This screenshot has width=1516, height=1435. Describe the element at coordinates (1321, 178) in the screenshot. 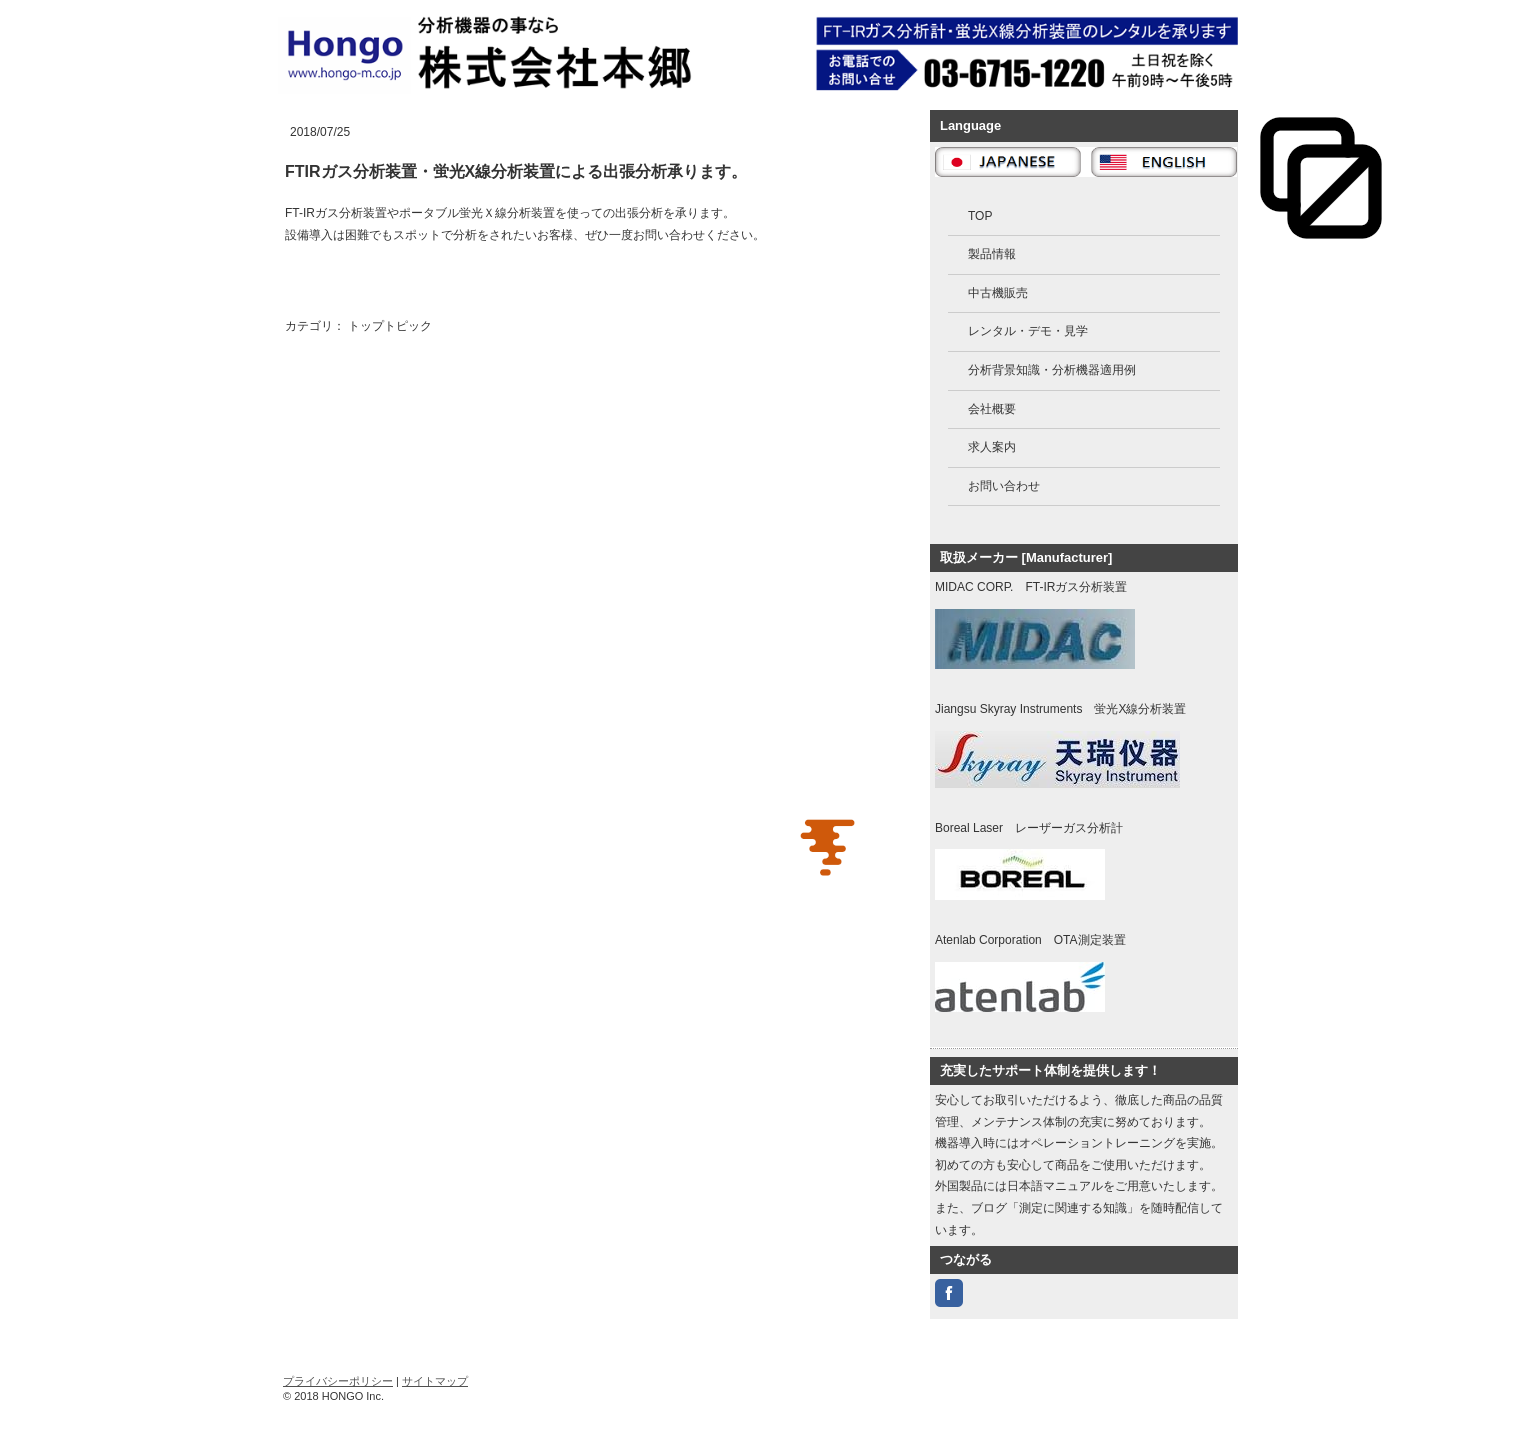

I see `duplicate or copy with overlay` at that location.